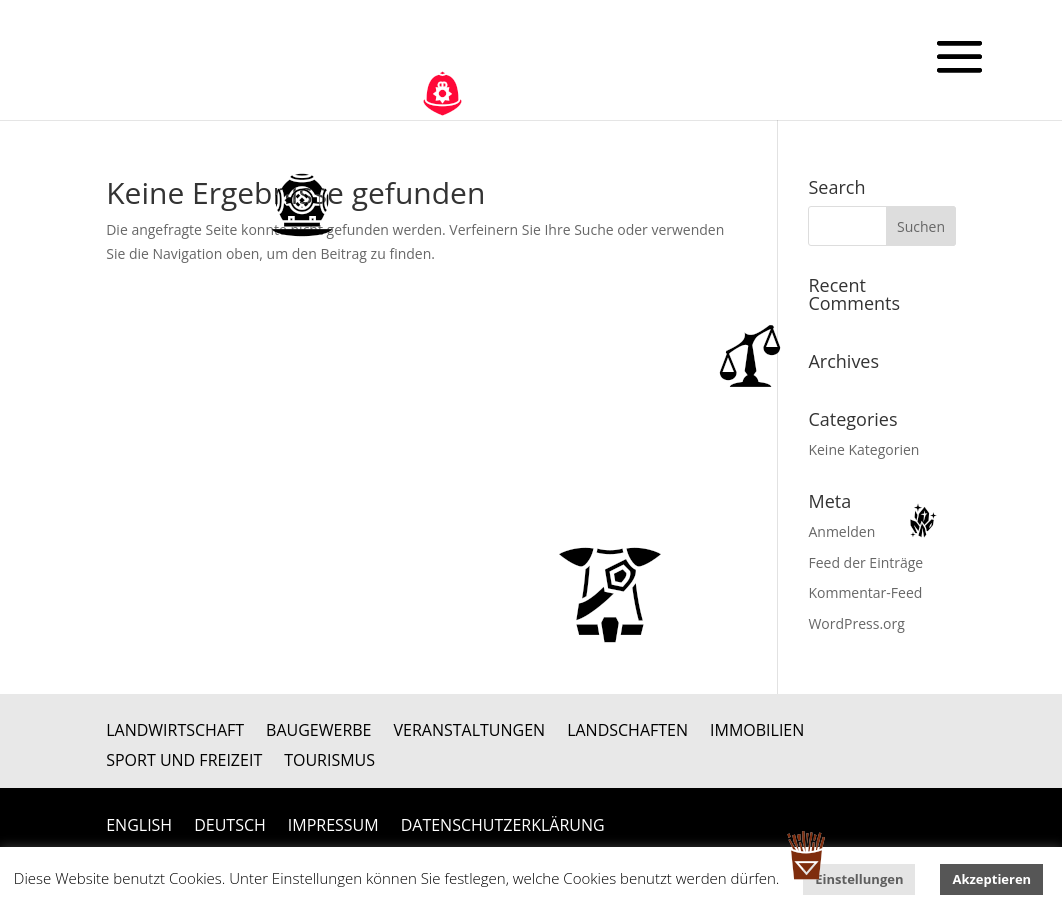 This screenshot has height=912, width=1062. What do you see at coordinates (442, 93) in the screenshot?
I see `select custodian or guard character class` at bounding box center [442, 93].